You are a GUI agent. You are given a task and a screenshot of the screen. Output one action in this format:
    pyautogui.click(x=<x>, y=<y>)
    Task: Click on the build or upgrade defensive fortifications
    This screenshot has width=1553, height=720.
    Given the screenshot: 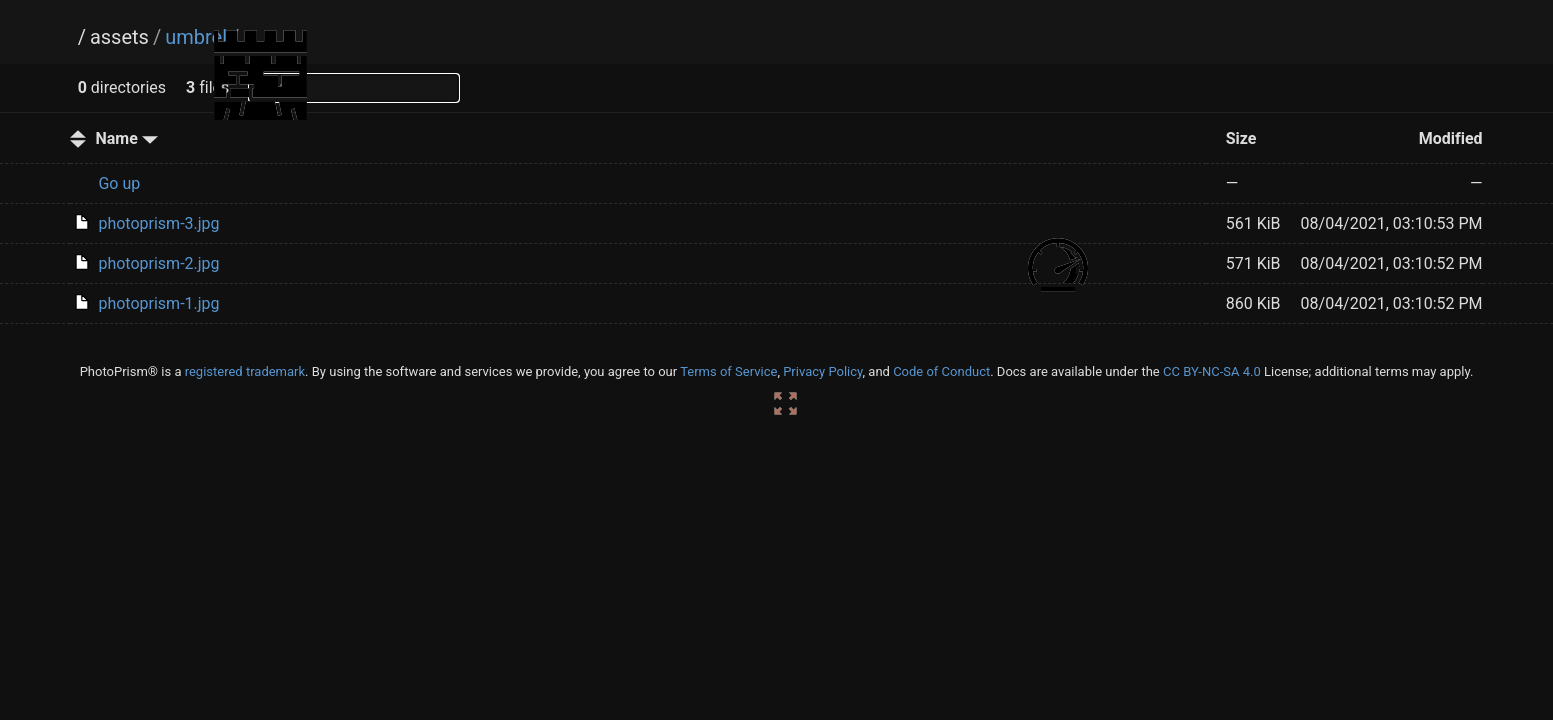 What is the action you would take?
    pyautogui.click(x=260, y=73)
    